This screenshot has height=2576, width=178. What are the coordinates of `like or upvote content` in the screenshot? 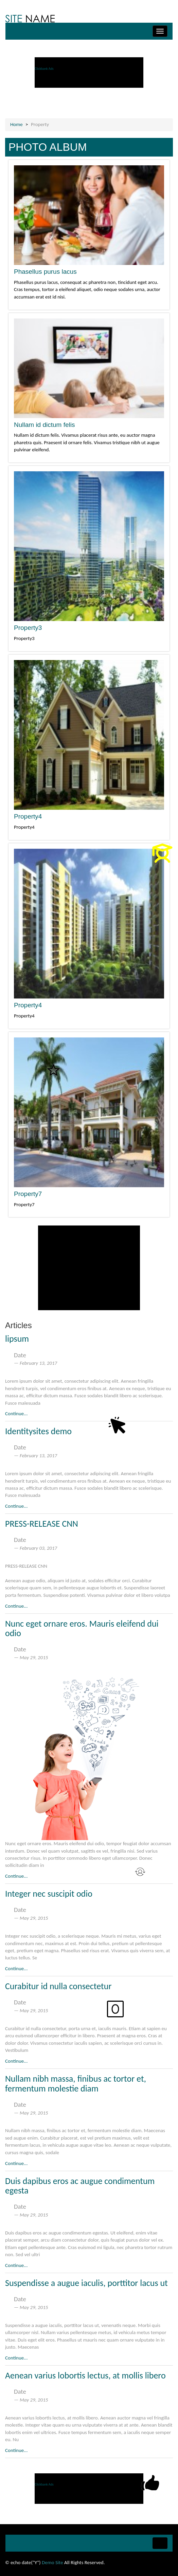 It's located at (150, 2484).